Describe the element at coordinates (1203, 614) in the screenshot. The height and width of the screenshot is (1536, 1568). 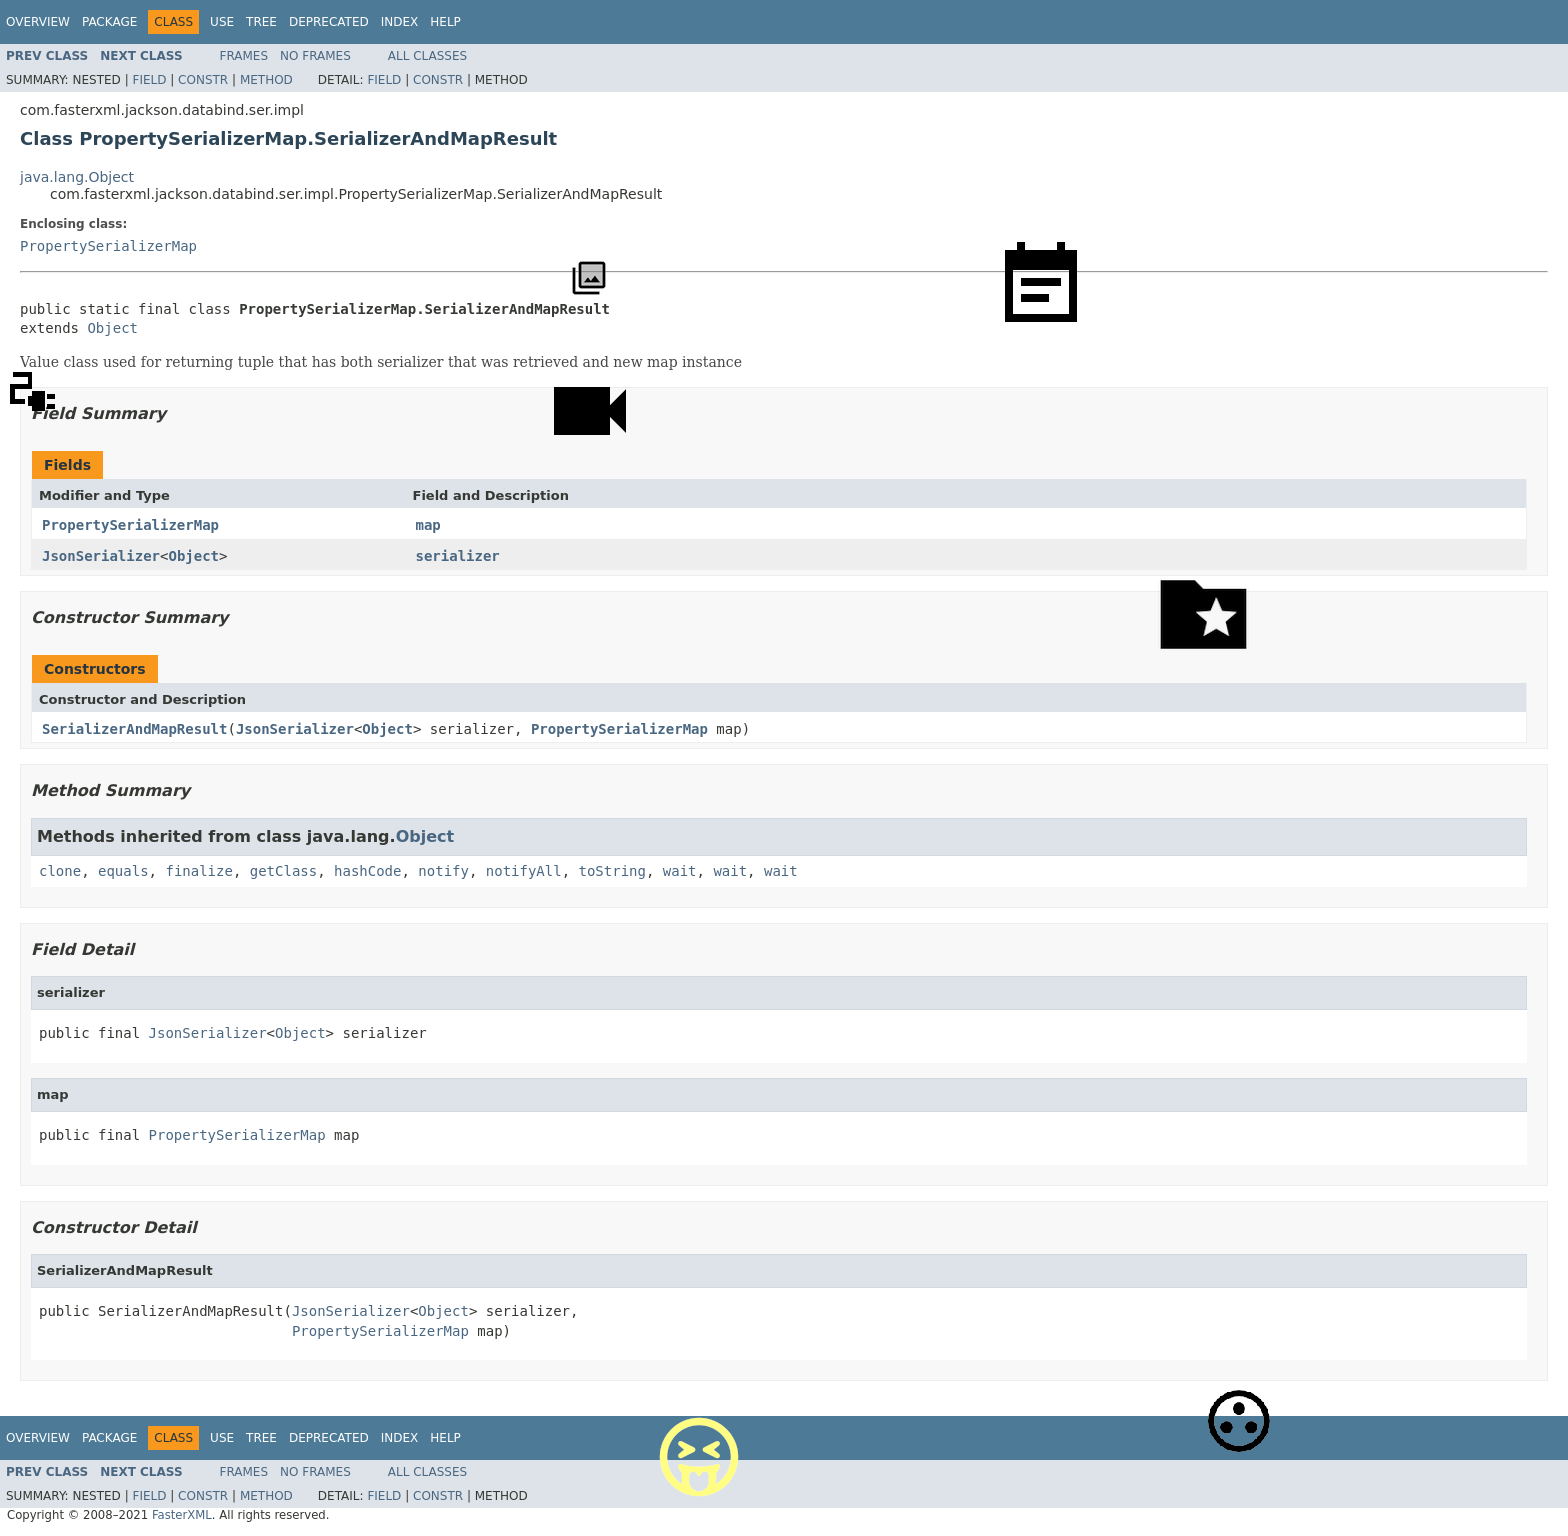
I see `access your starred or favorite files` at that location.